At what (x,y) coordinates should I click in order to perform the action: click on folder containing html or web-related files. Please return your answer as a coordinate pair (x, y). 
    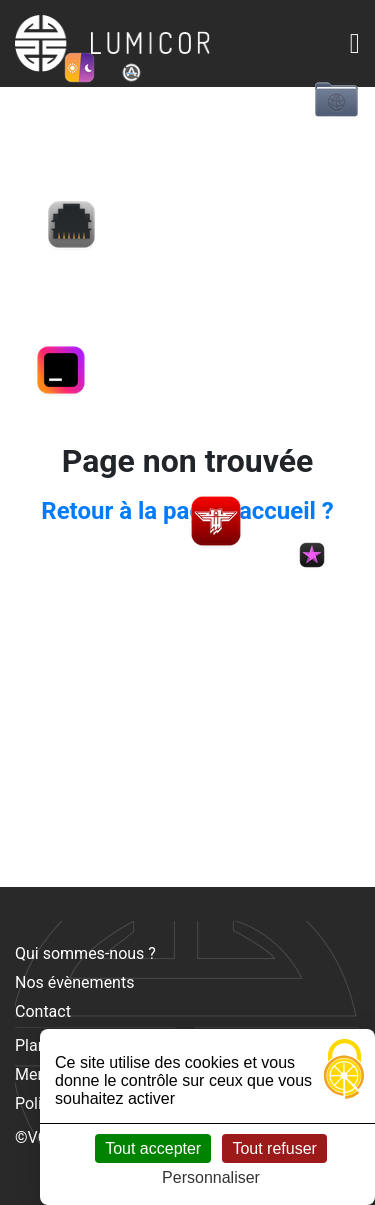
    Looking at the image, I should click on (336, 99).